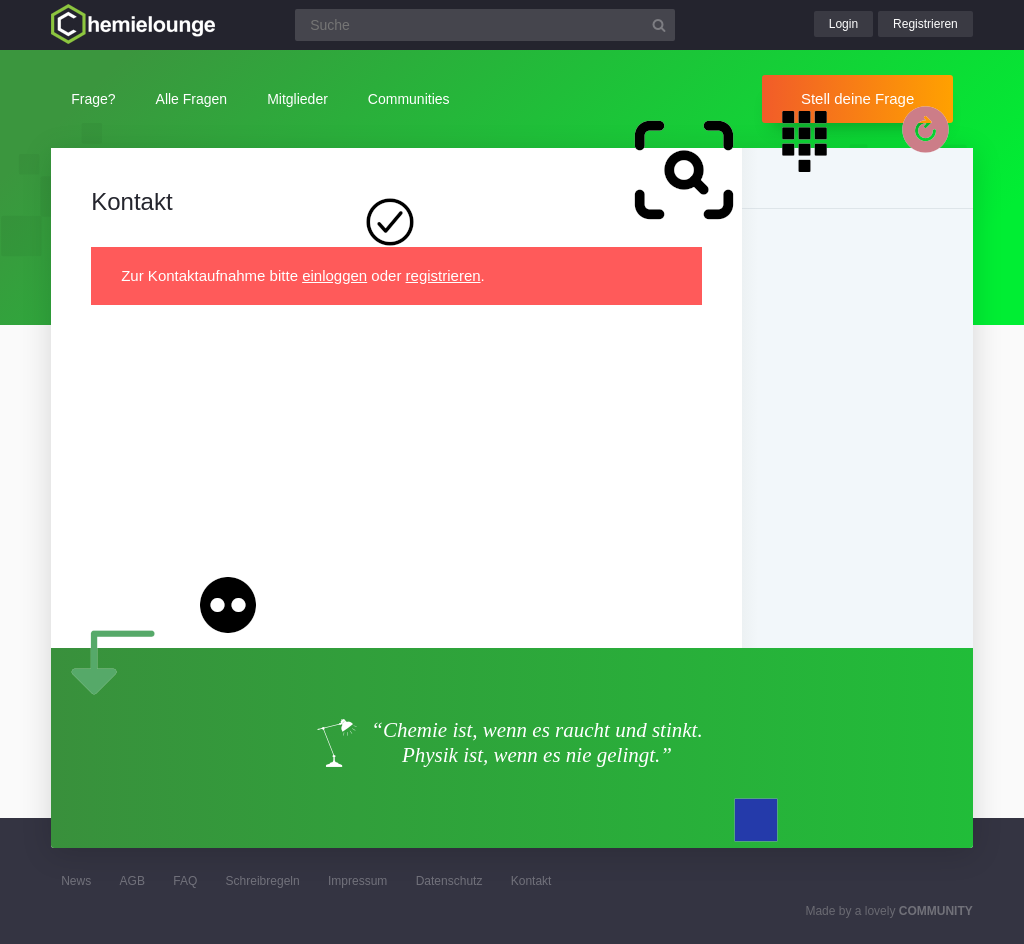 Image resolution: width=1024 pixels, height=944 pixels. I want to click on stop media playback, so click(756, 820).